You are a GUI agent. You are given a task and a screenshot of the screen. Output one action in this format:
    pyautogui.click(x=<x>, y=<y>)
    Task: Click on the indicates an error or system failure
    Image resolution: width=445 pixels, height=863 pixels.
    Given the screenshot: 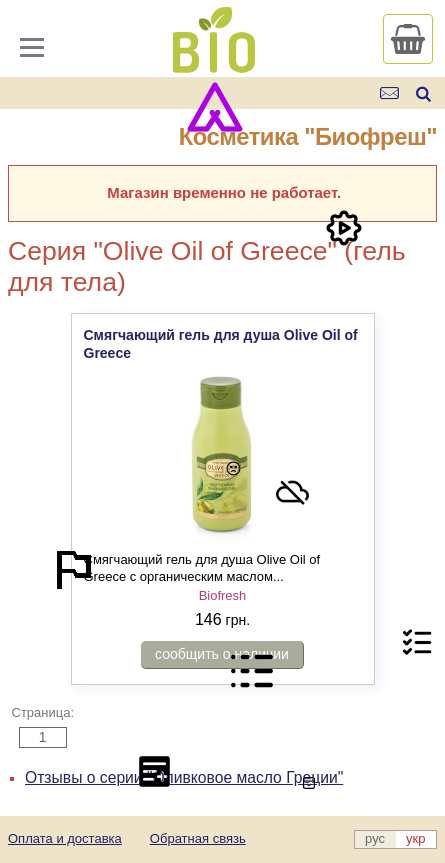 What is the action you would take?
    pyautogui.click(x=233, y=468)
    